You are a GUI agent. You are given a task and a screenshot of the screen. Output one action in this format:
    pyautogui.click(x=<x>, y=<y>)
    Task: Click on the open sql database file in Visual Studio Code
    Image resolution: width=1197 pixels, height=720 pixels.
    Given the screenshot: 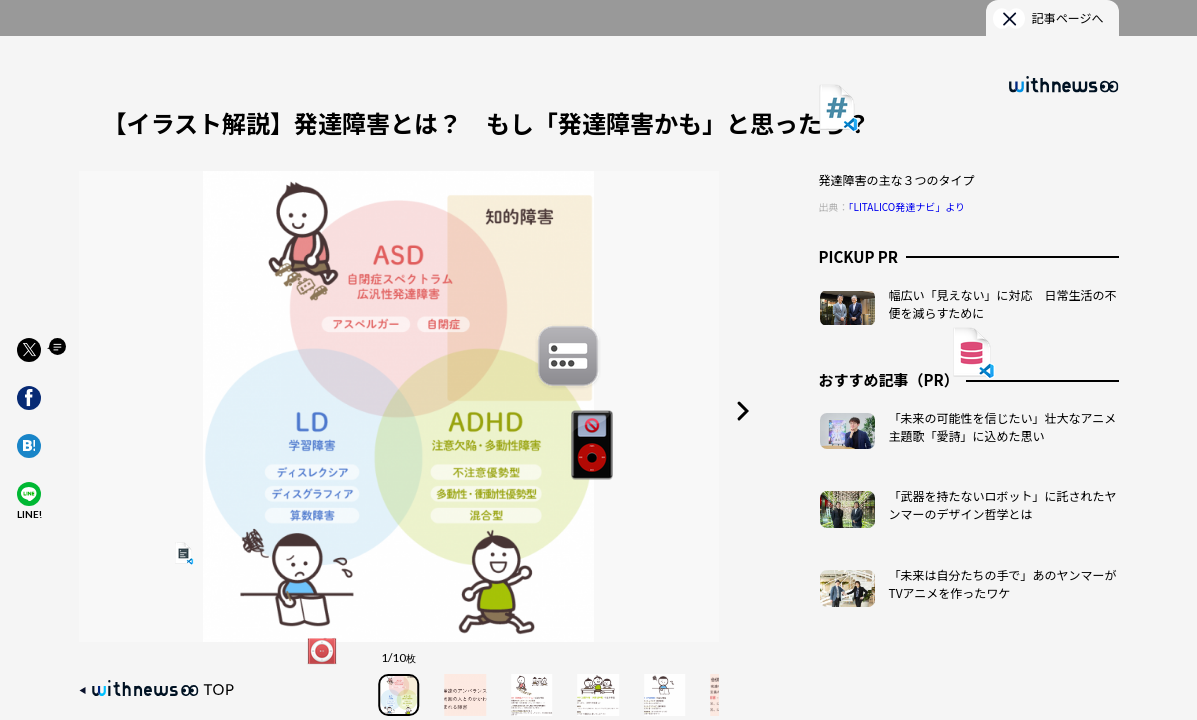 What is the action you would take?
    pyautogui.click(x=972, y=353)
    